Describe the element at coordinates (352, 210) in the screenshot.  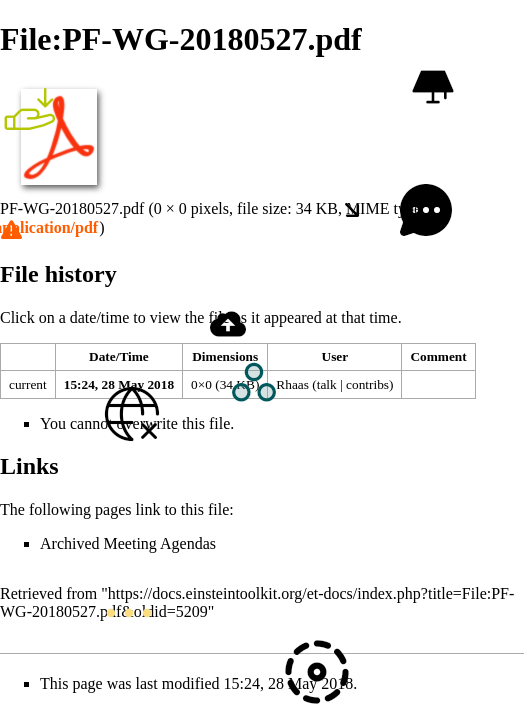
I see `navigate to the next item diagonally` at that location.